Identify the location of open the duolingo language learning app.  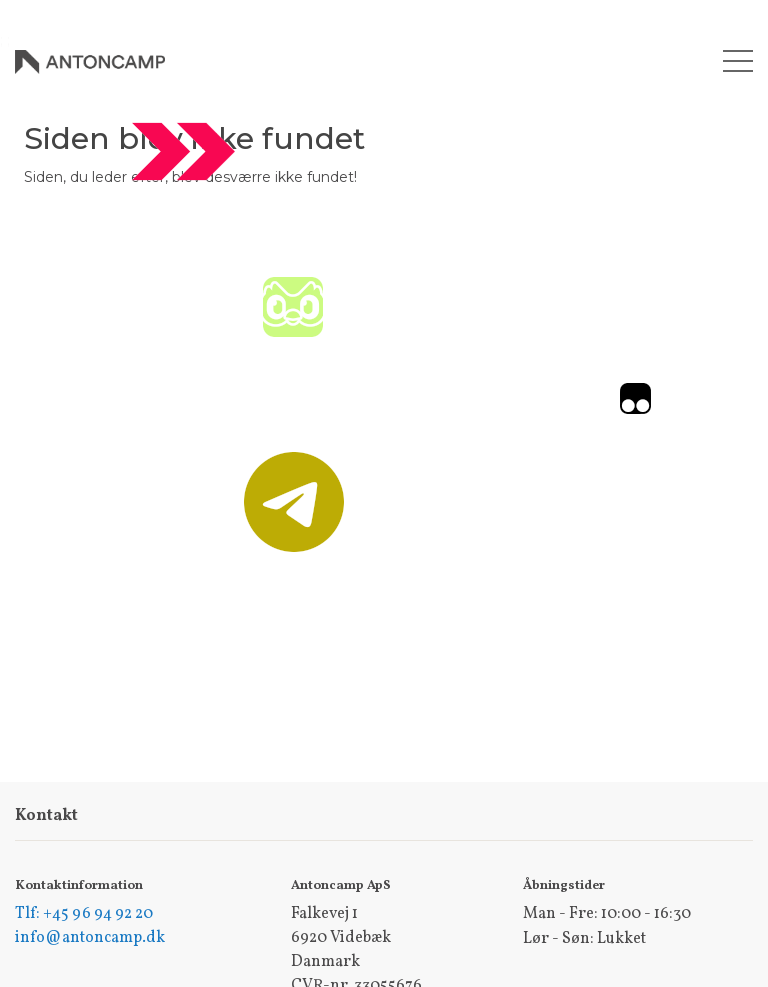
(293, 307).